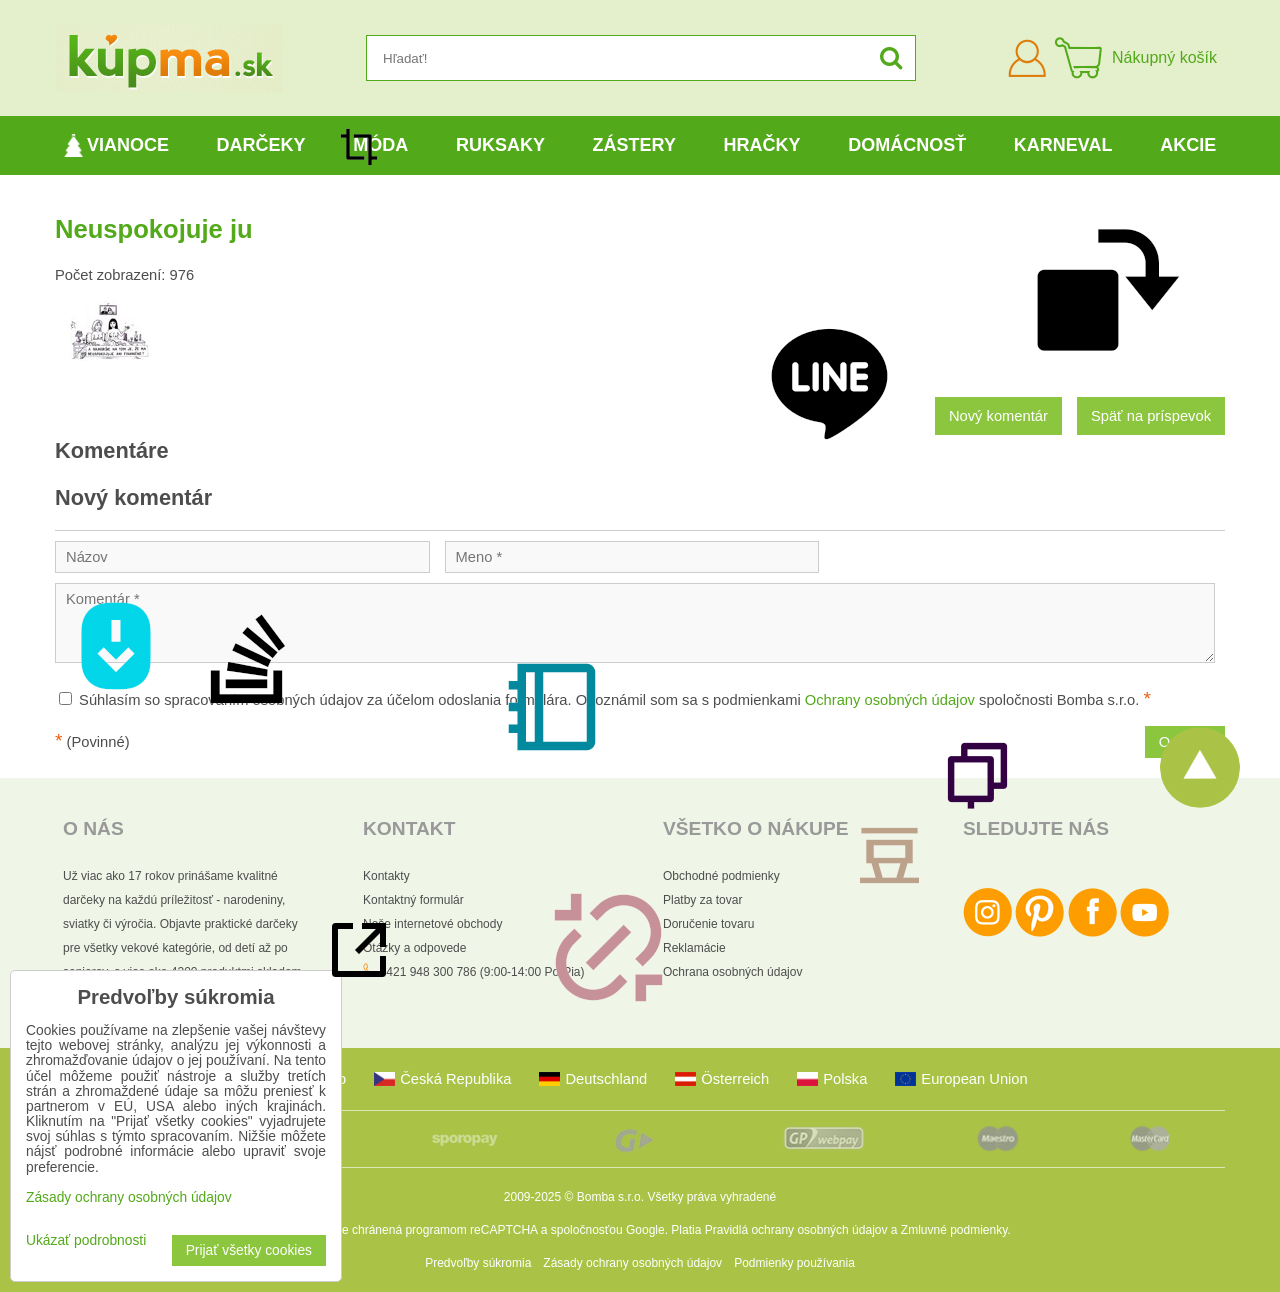  Describe the element at coordinates (246, 658) in the screenshot. I see `visit stack overflow website` at that location.